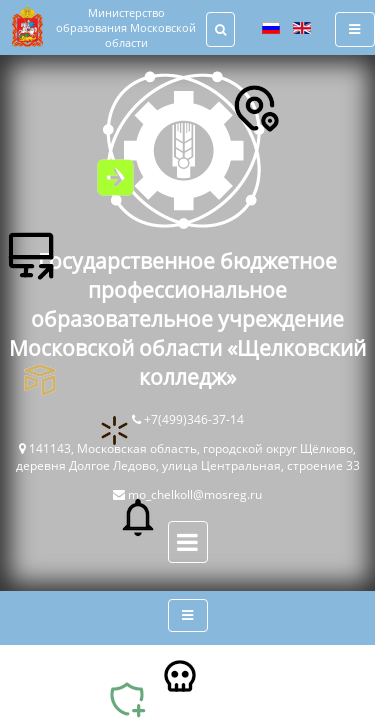 The width and height of the screenshot is (375, 720). I want to click on indicates dangerous or harmful content, so click(180, 676).